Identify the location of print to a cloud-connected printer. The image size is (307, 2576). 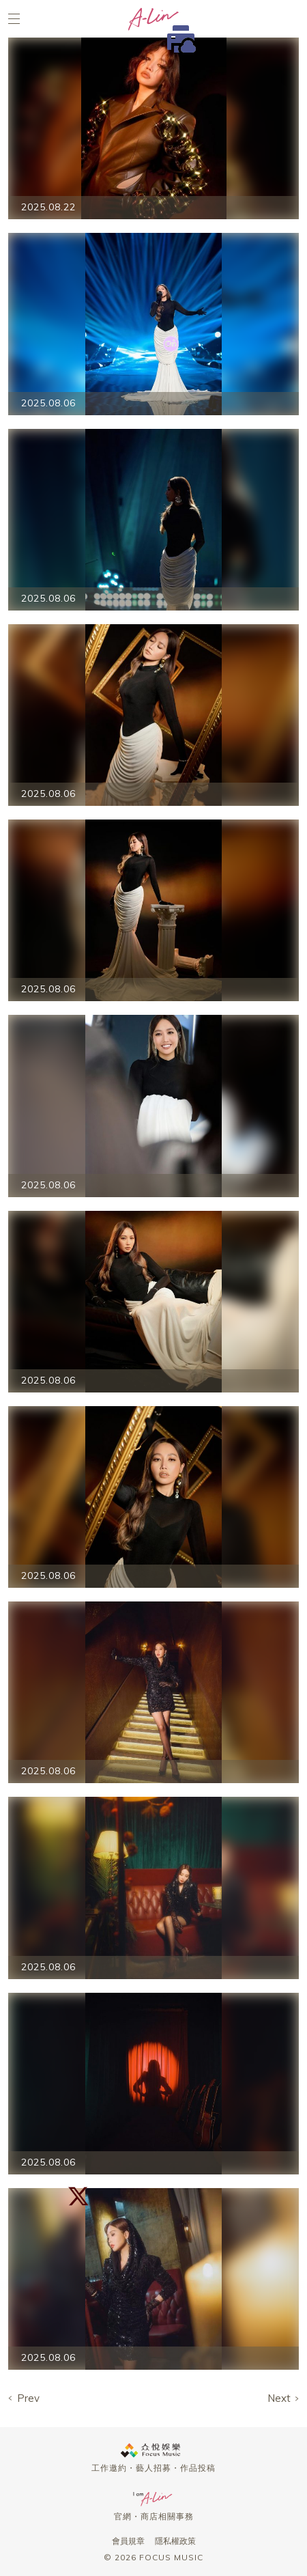
(181, 39).